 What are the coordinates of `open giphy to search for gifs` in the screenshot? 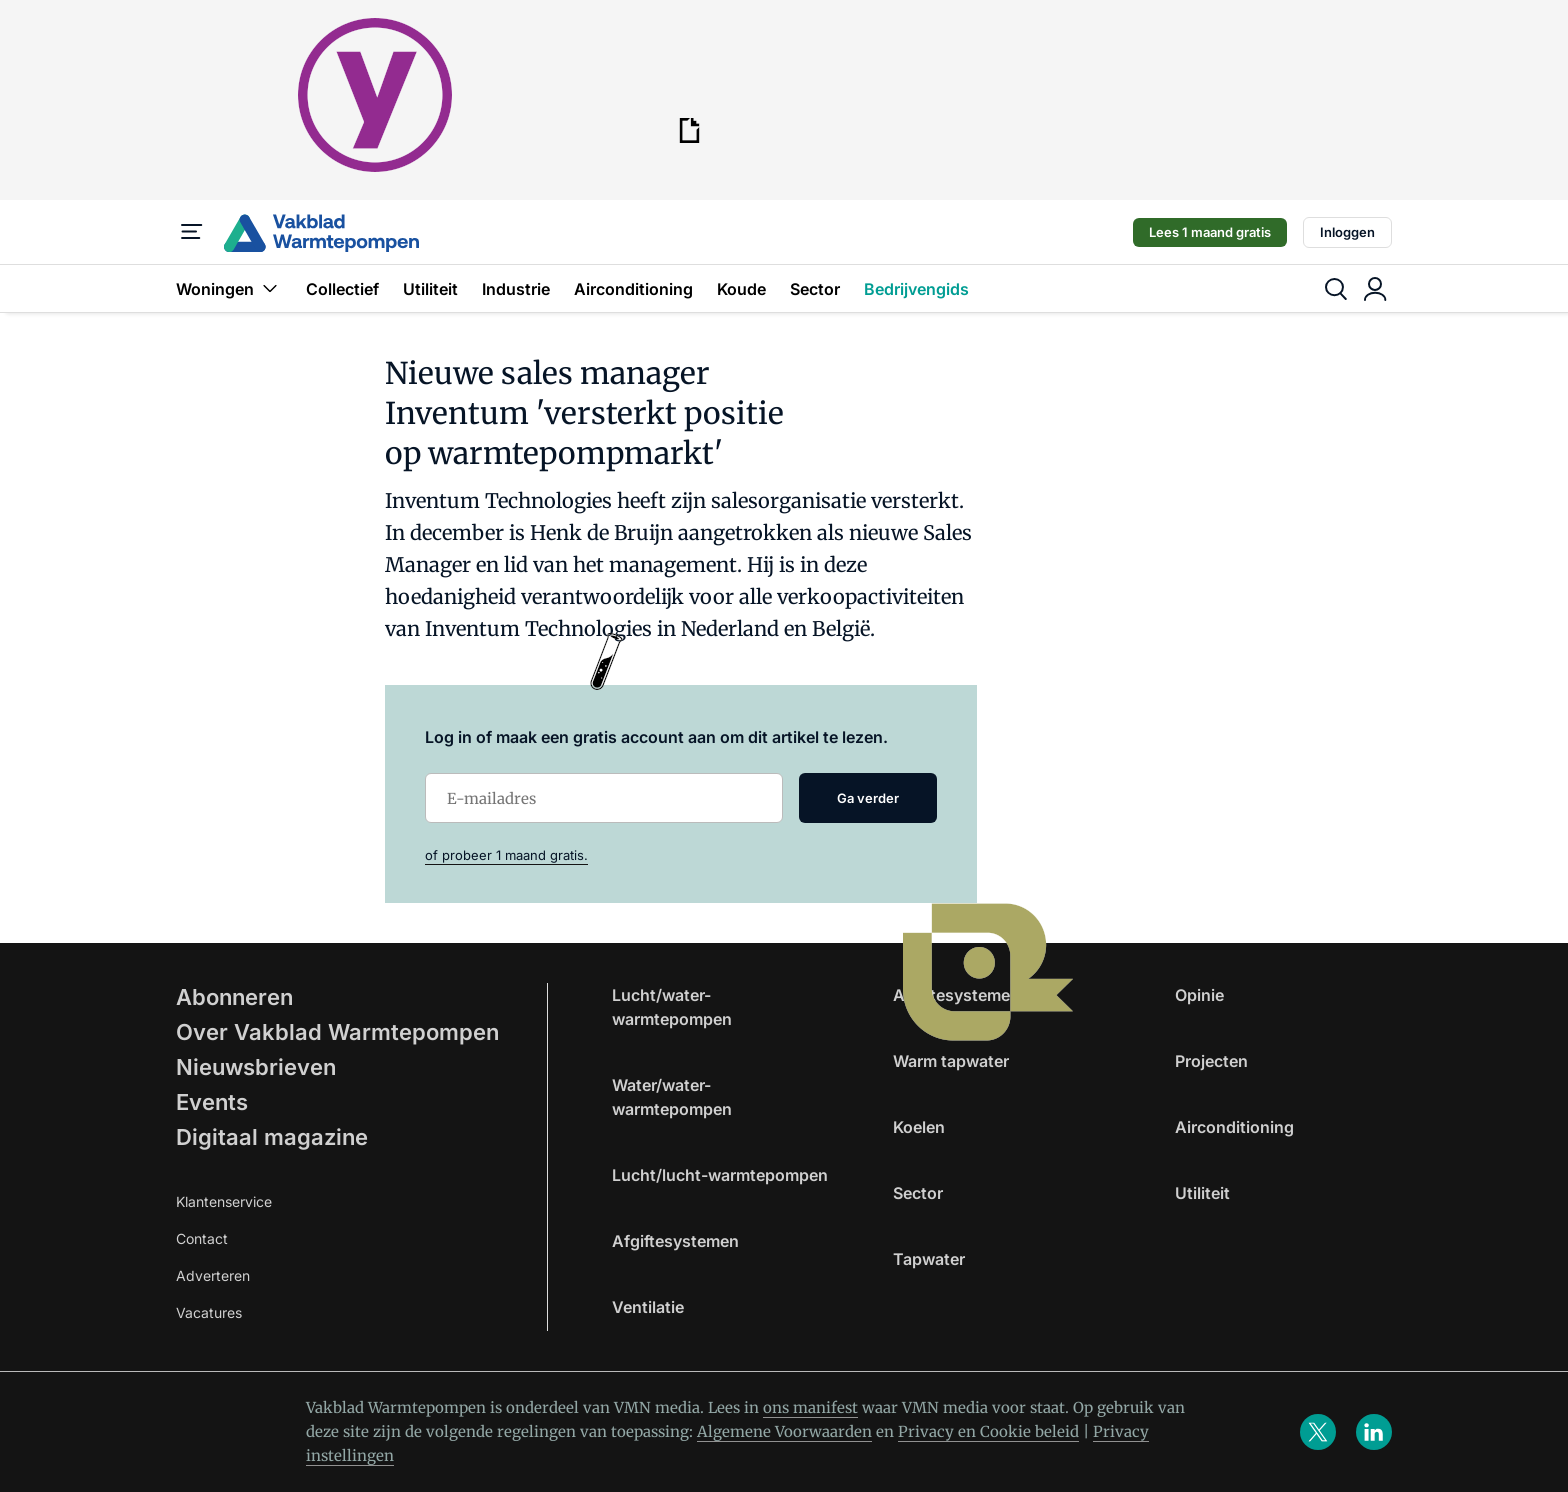 It's located at (689, 130).